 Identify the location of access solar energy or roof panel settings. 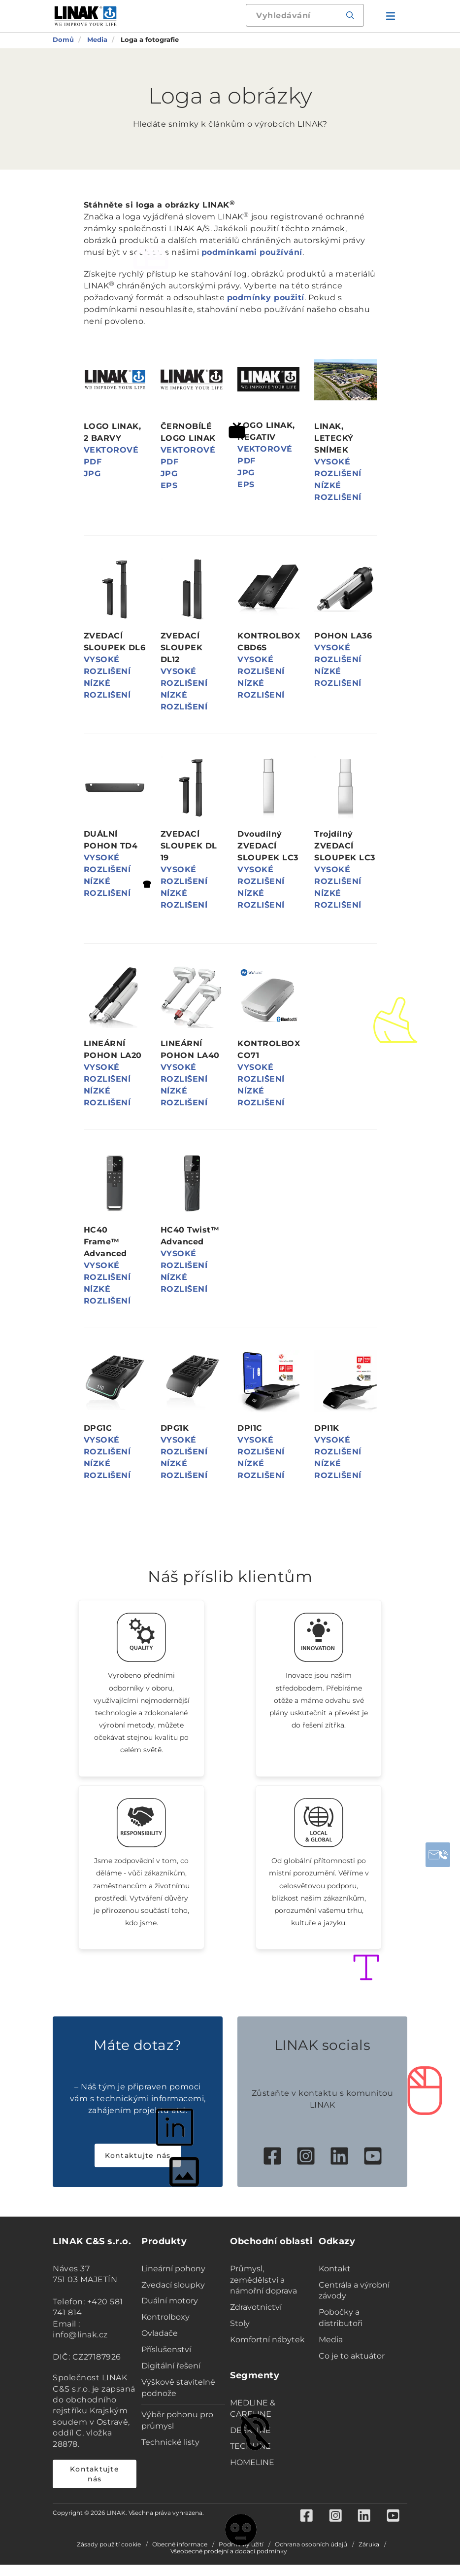
(151, 258).